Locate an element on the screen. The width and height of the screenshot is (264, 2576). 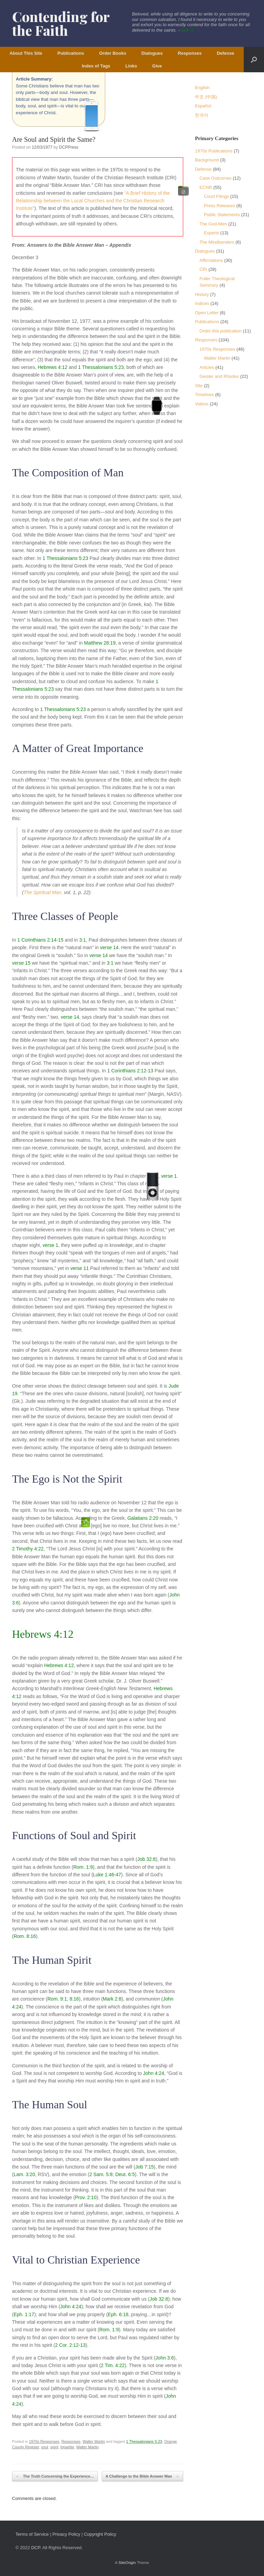
iPod Touch device connected is located at coordinates (91, 116).